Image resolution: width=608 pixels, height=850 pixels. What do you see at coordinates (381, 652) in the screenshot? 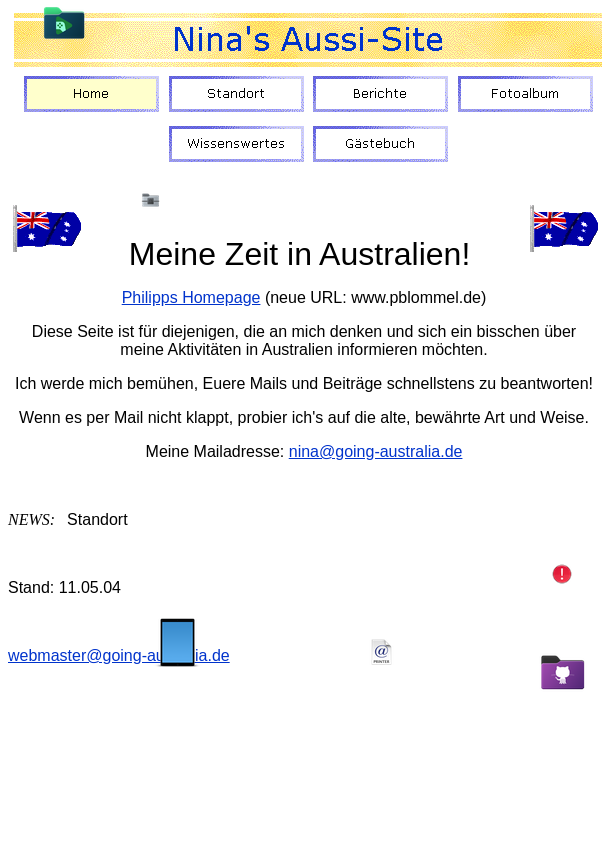
I see `add a network printer using a URL or IP address` at bounding box center [381, 652].